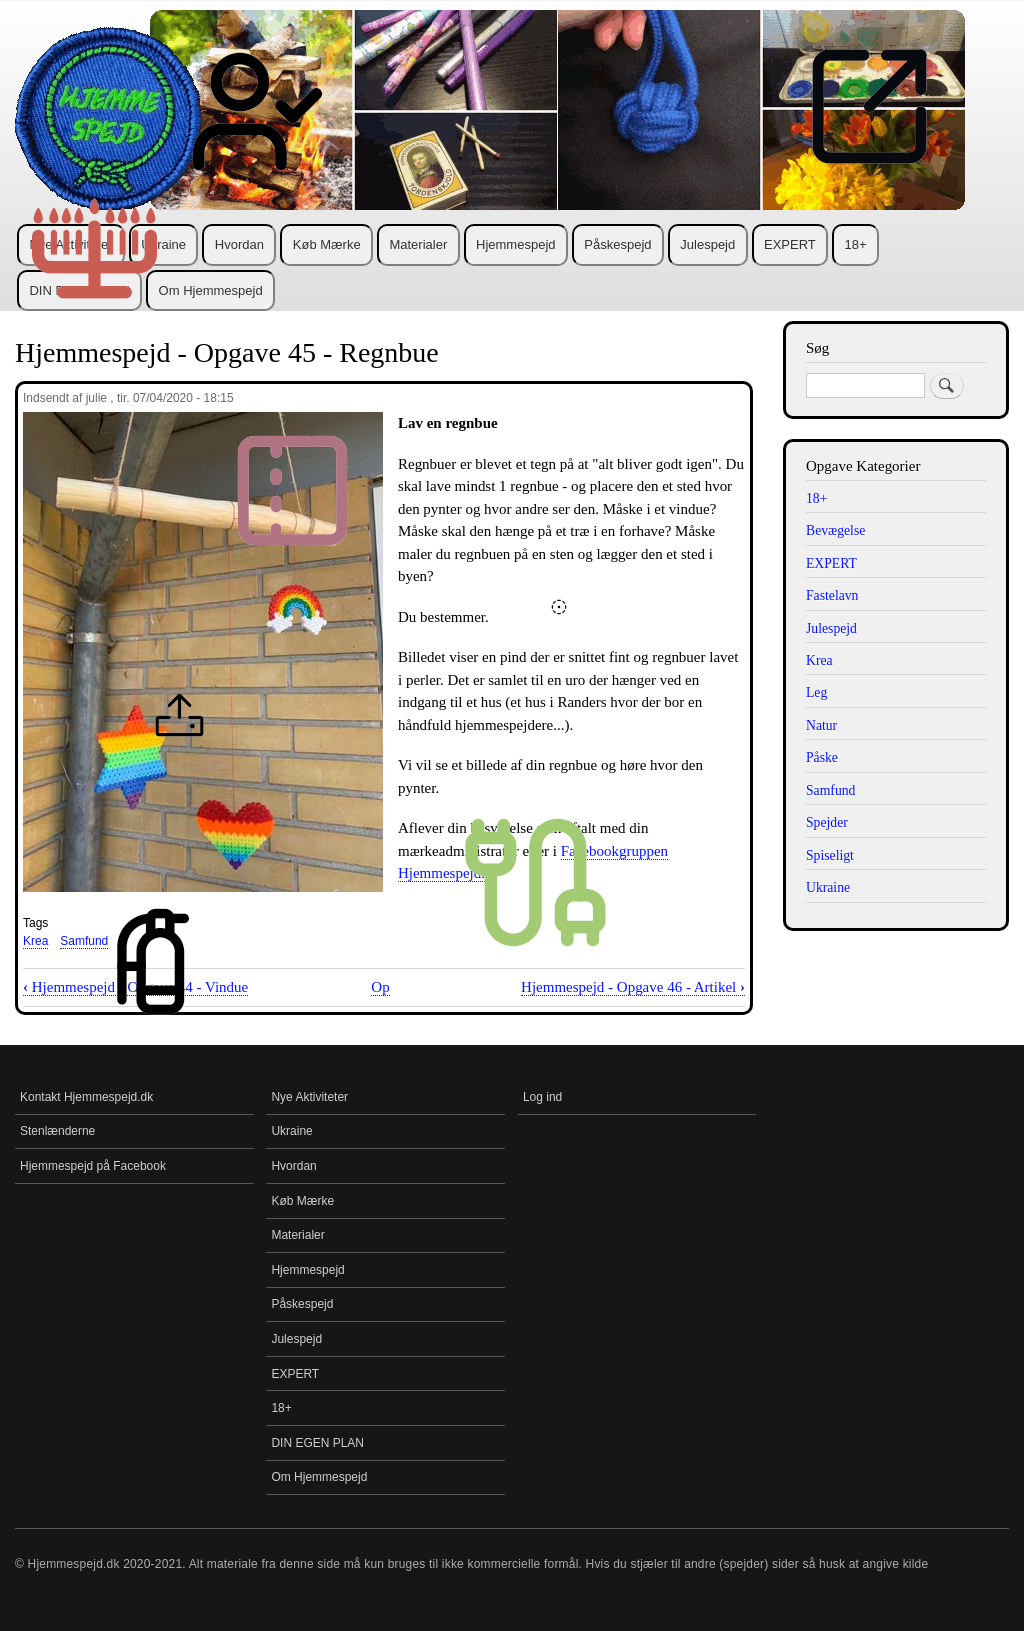 This screenshot has height=1631, width=1024. Describe the element at coordinates (94, 248) in the screenshot. I see `indicates Hanukkah-related content or events` at that location.